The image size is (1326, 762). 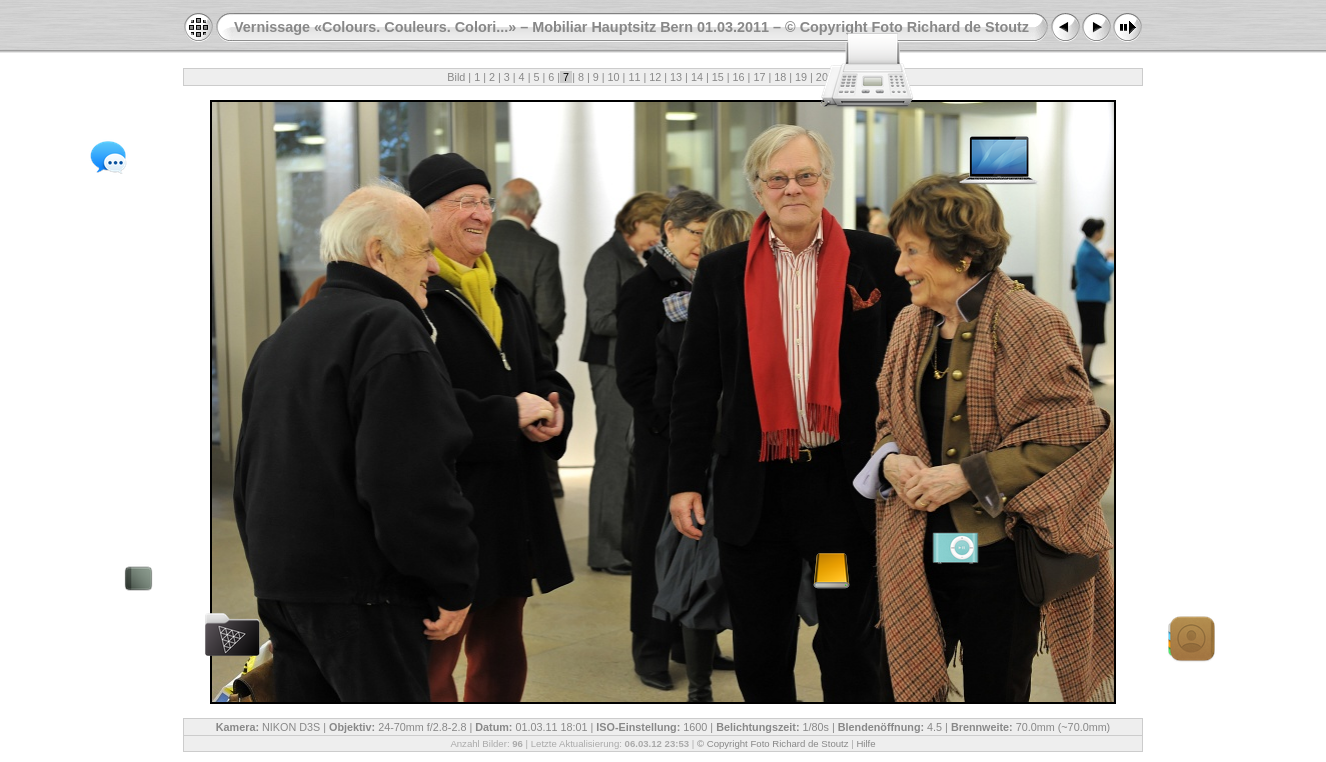 What do you see at coordinates (867, 72) in the screenshot?
I see `send or receive a fax` at bounding box center [867, 72].